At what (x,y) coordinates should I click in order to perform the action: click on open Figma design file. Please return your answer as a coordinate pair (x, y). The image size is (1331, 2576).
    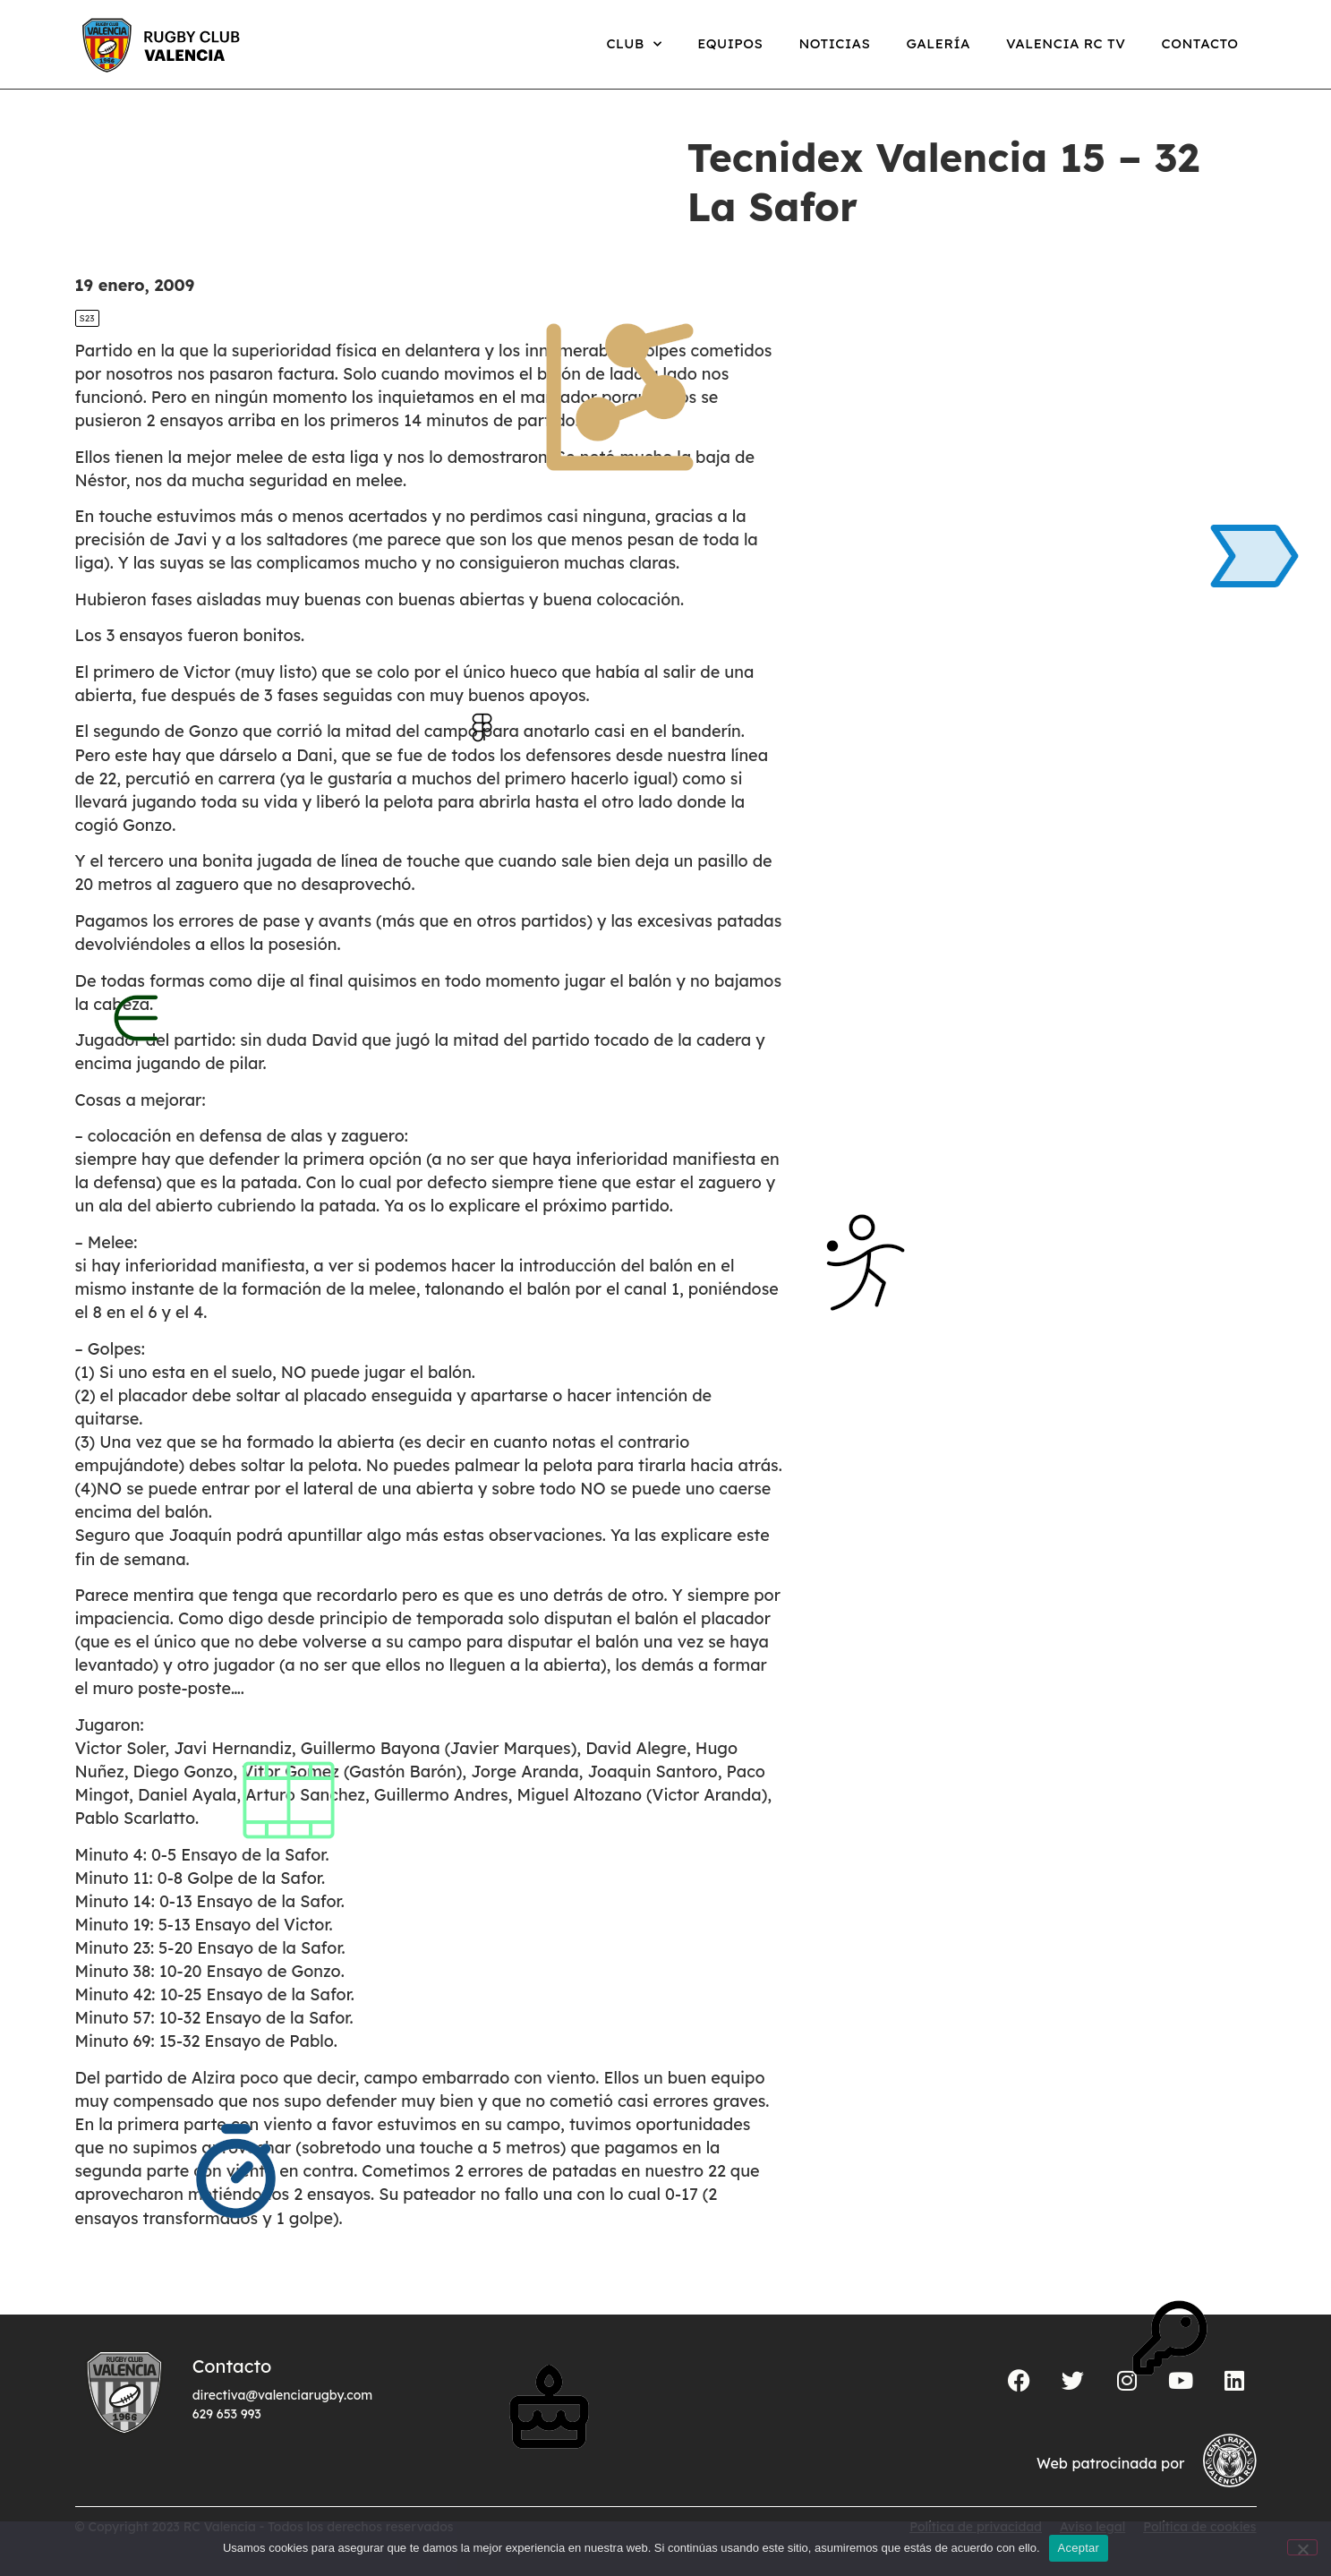
    Looking at the image, I should click on (482, 727).